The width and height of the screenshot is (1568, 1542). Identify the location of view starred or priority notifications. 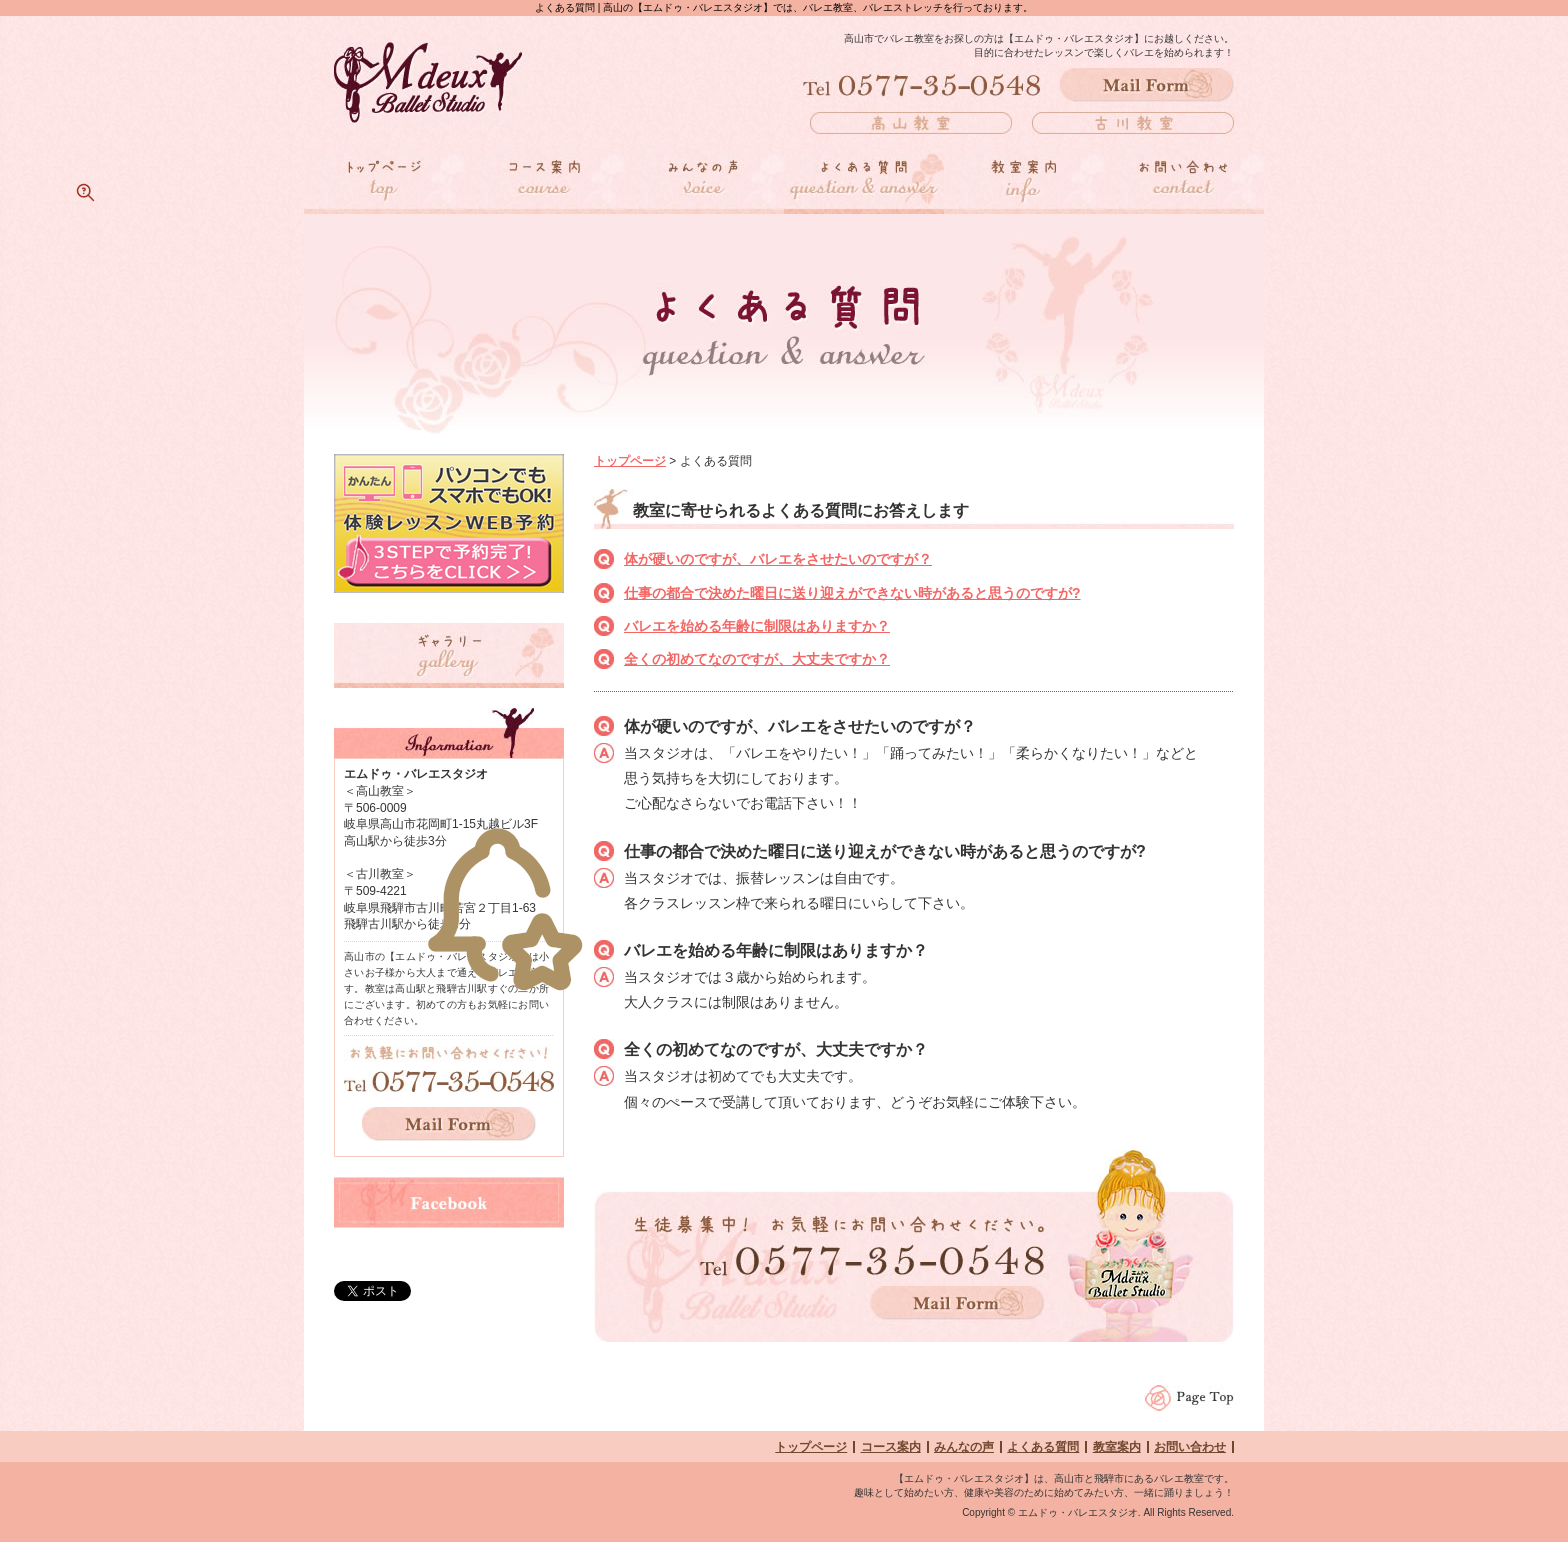
(497, 905).